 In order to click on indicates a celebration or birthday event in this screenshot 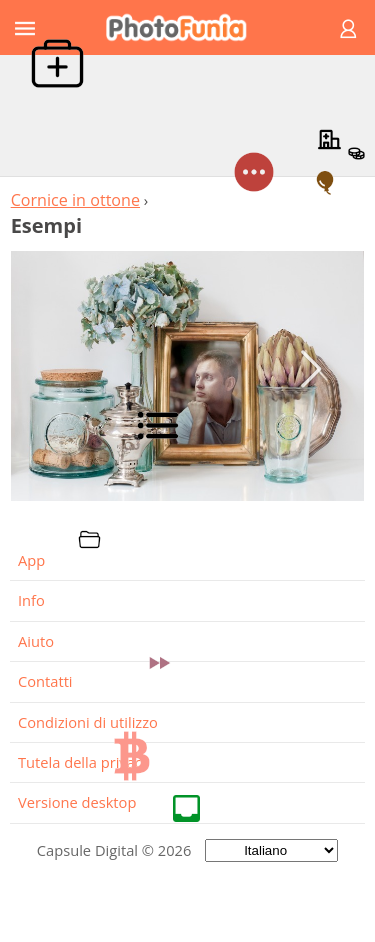, I will do `click(325, 183)`.